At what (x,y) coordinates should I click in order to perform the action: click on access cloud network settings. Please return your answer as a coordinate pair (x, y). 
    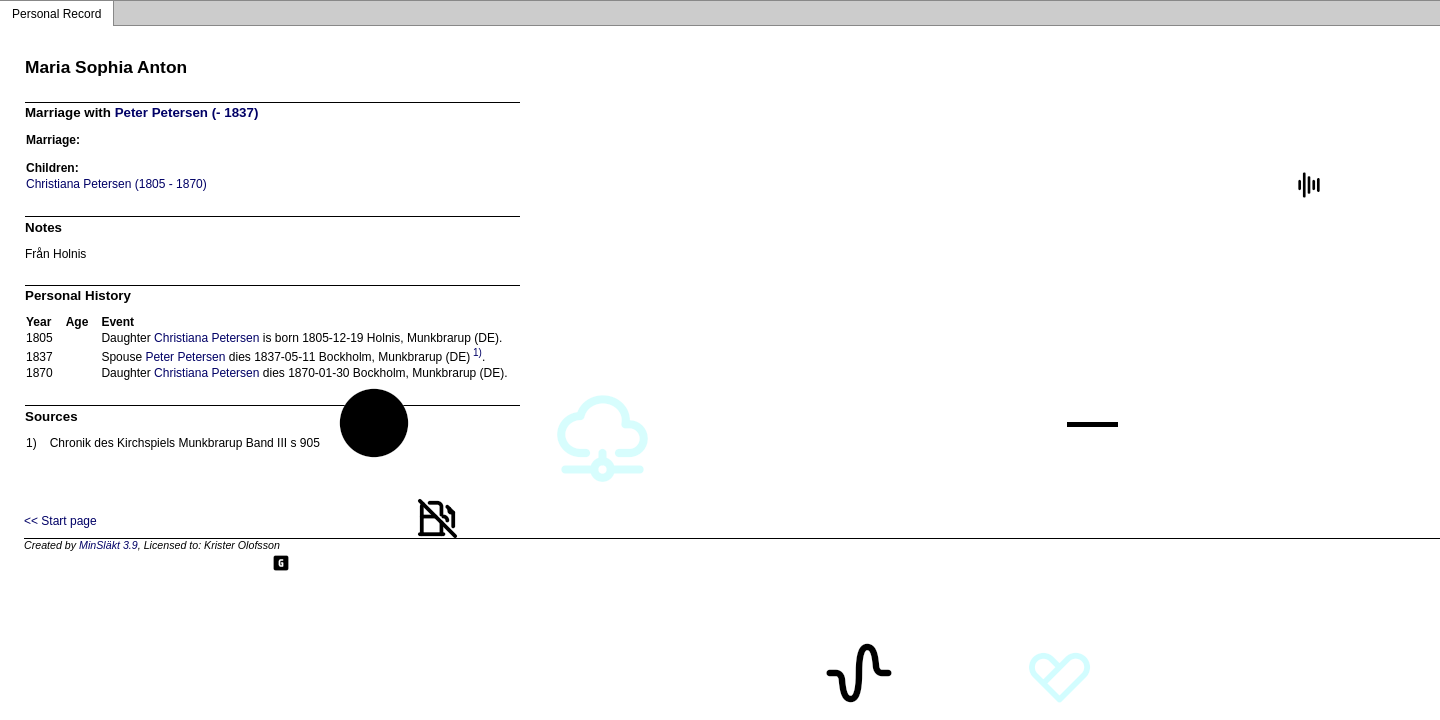
    Looking at the image, I should click on (602, 436).